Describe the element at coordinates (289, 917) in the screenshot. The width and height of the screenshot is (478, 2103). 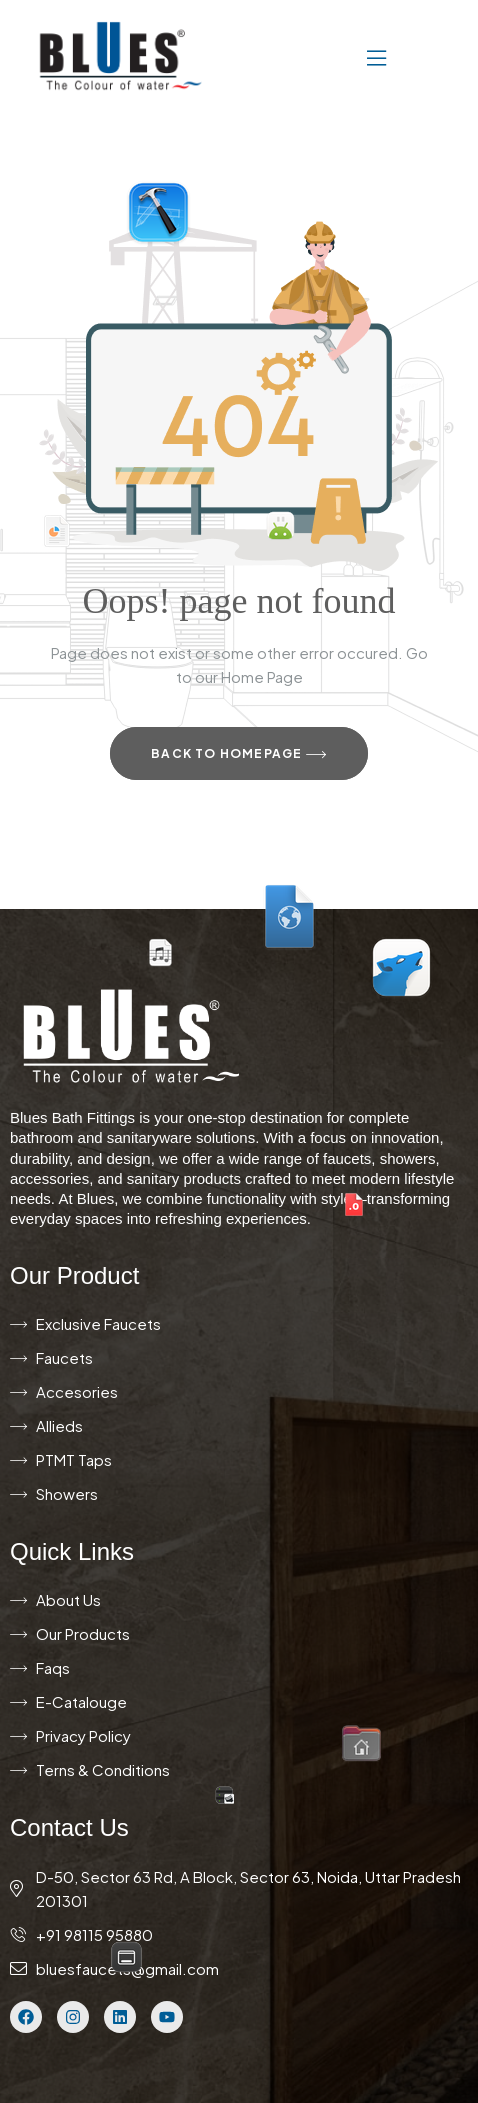
I see `an opendocument web template file` at that location.